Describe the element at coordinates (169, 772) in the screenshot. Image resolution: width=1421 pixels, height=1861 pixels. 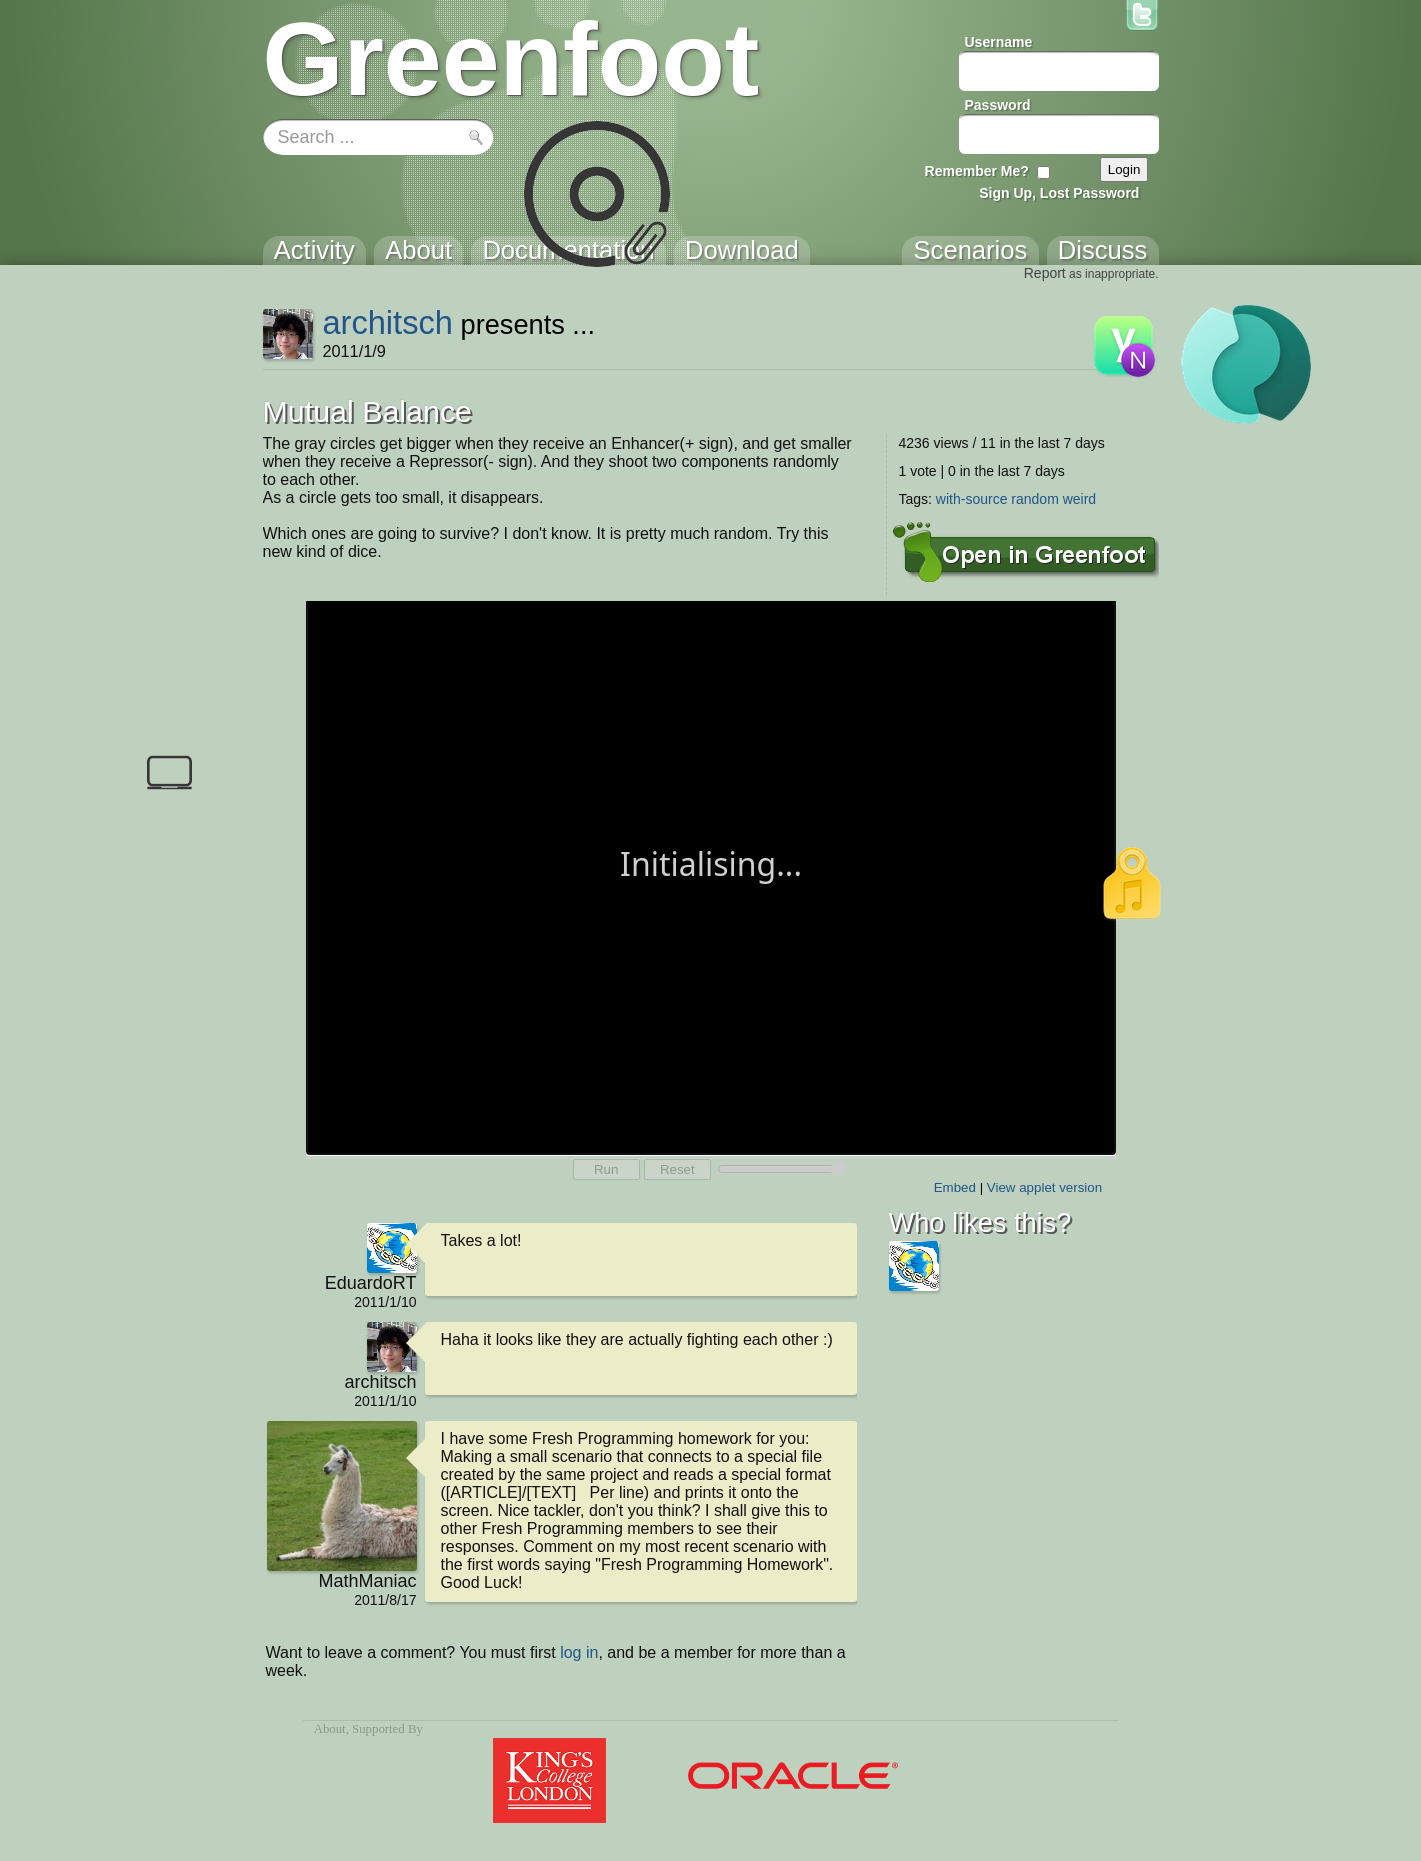
I see `indicates laptop or portable computer device` at that location.